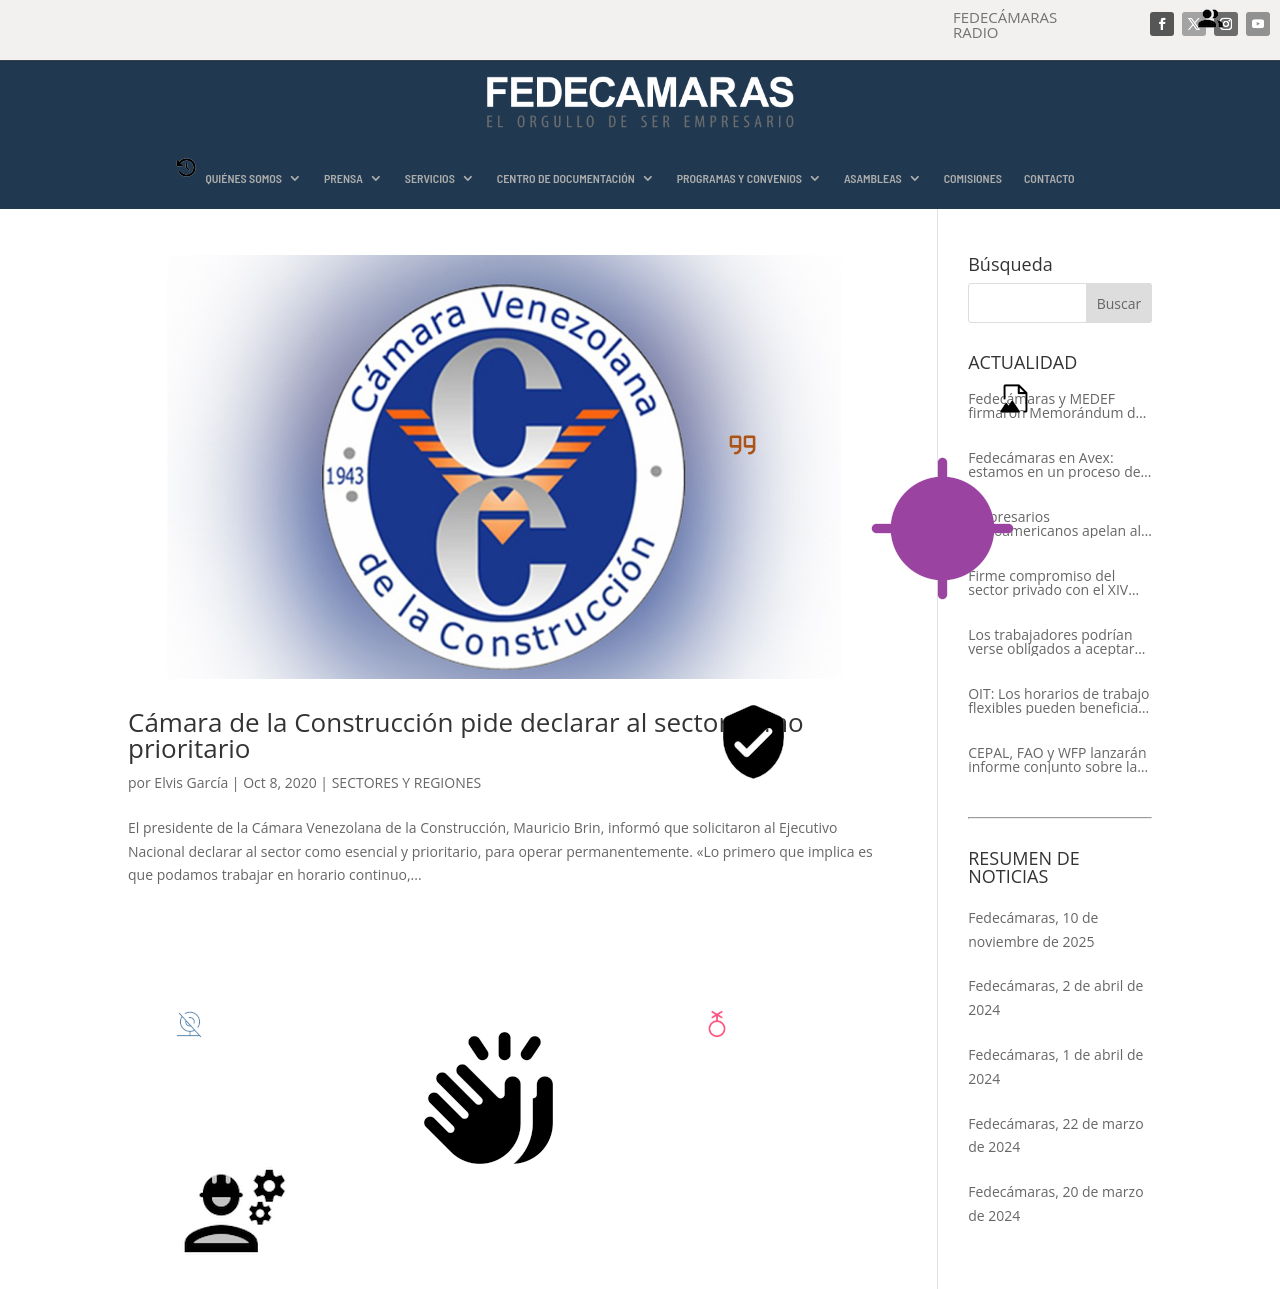 The image size is (1280, 1289). Describe the element at coordinates (186, 167) in the screenshot. I see `view history or recent activity` at that location.